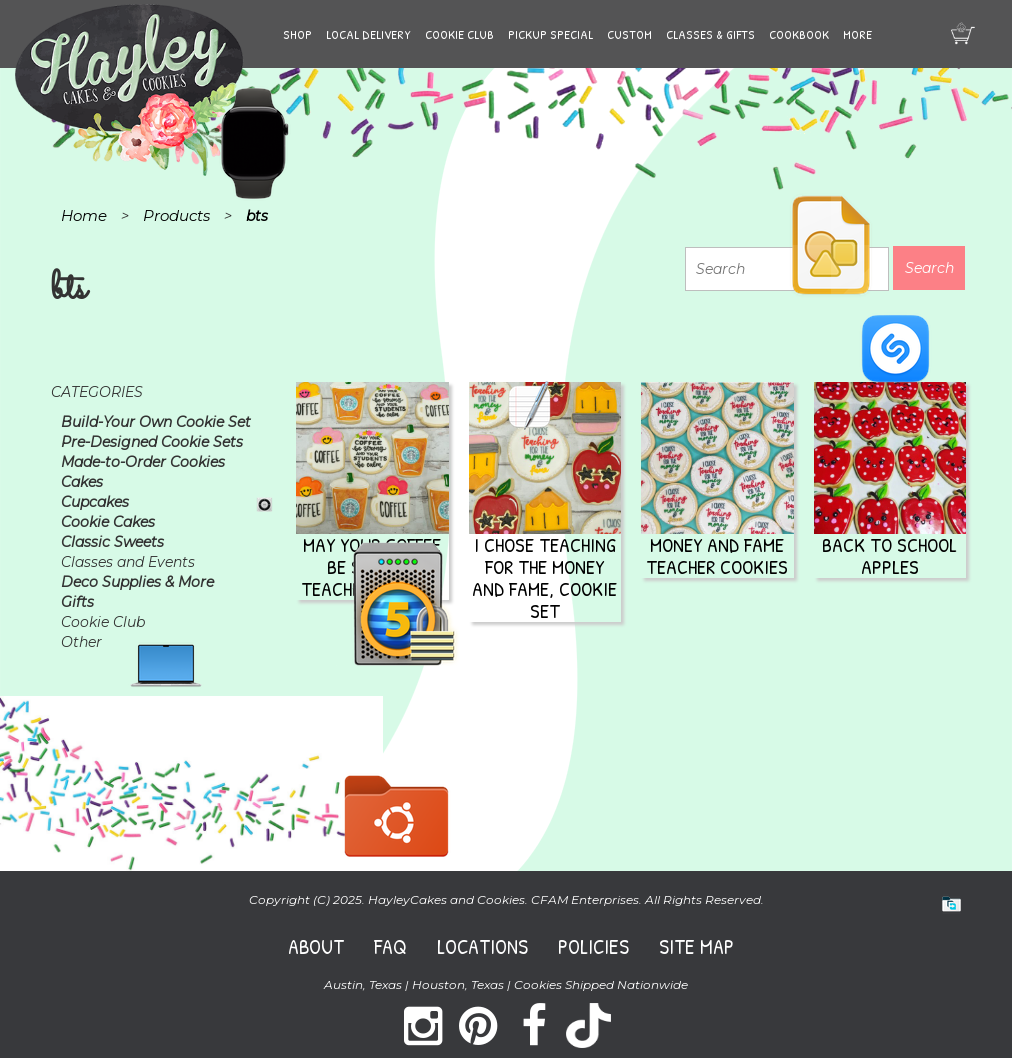 The width and height of the screenshot is (1012, 1058). Describe the element at coordinates (396, 819) in the screenshot. I see `open ubuntu system folder` at that location.